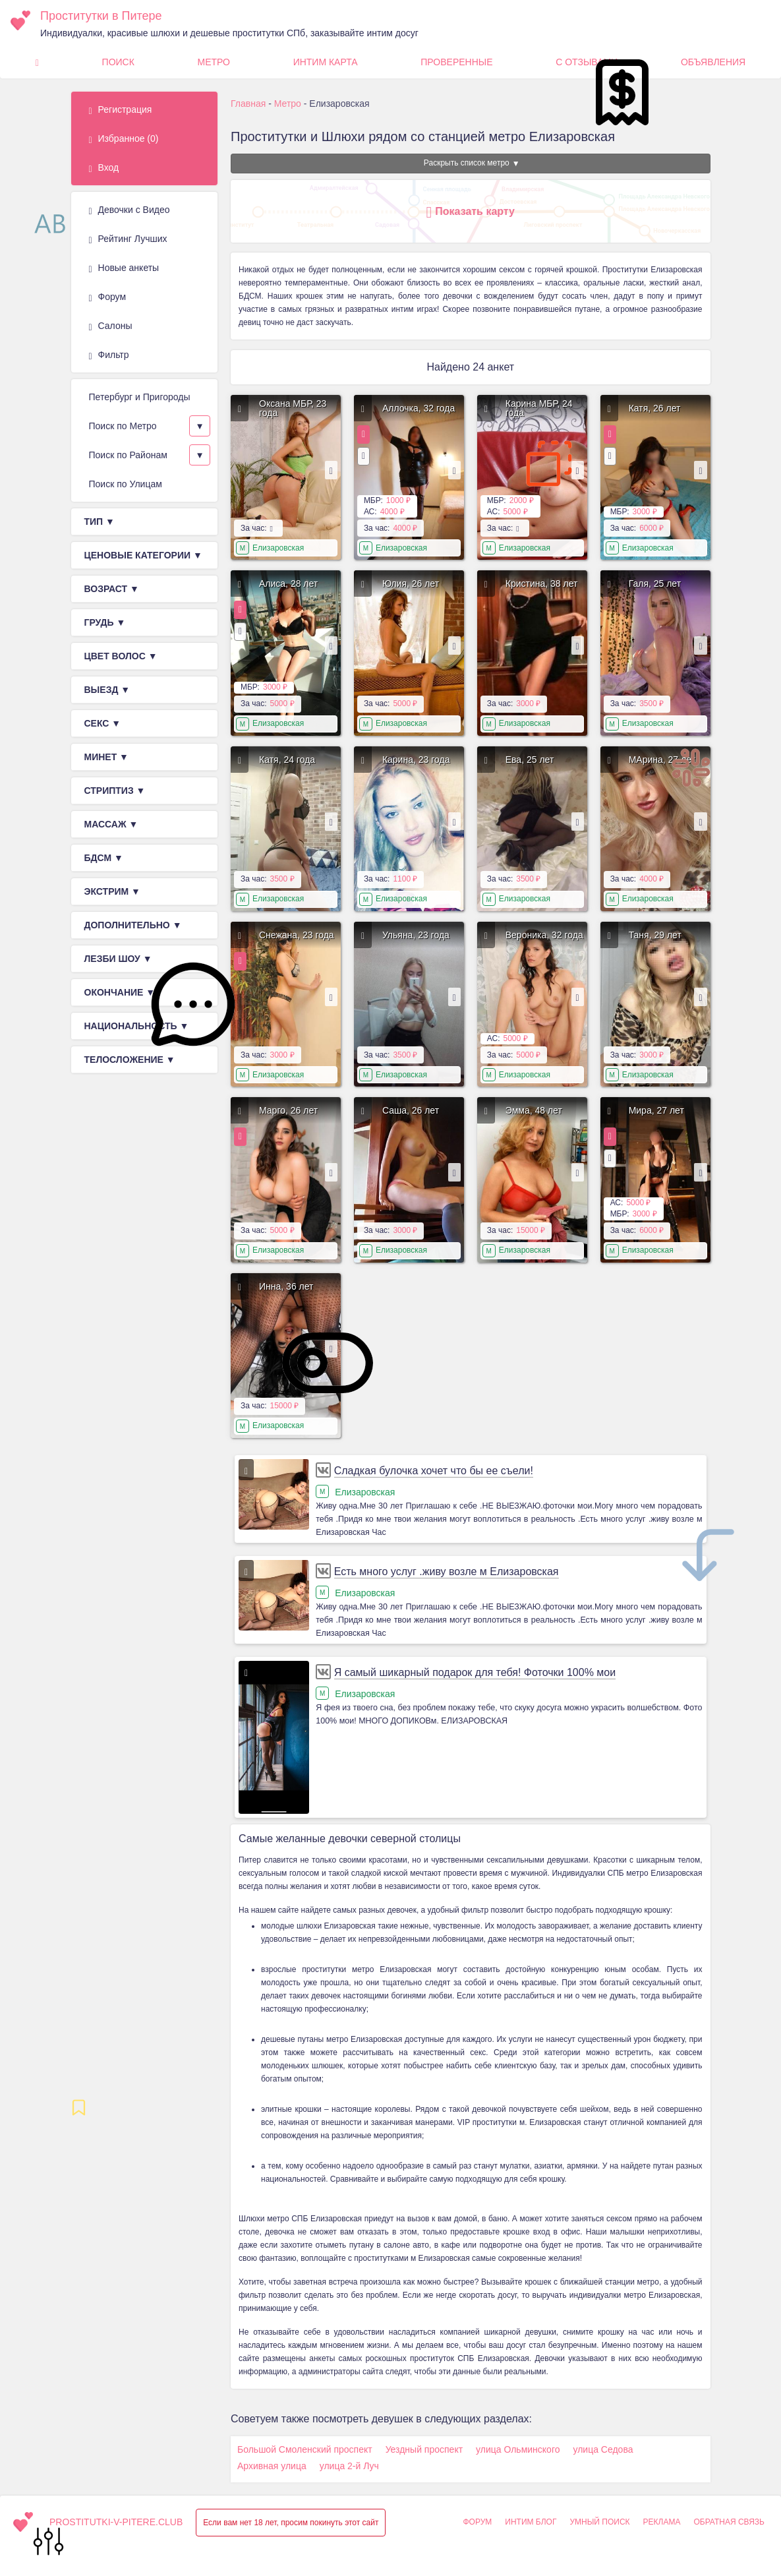  What do you see at coordinates (328, 1363) in the screenshot?
I see `toggle switch in off position` at bounding box center [328, 1363].